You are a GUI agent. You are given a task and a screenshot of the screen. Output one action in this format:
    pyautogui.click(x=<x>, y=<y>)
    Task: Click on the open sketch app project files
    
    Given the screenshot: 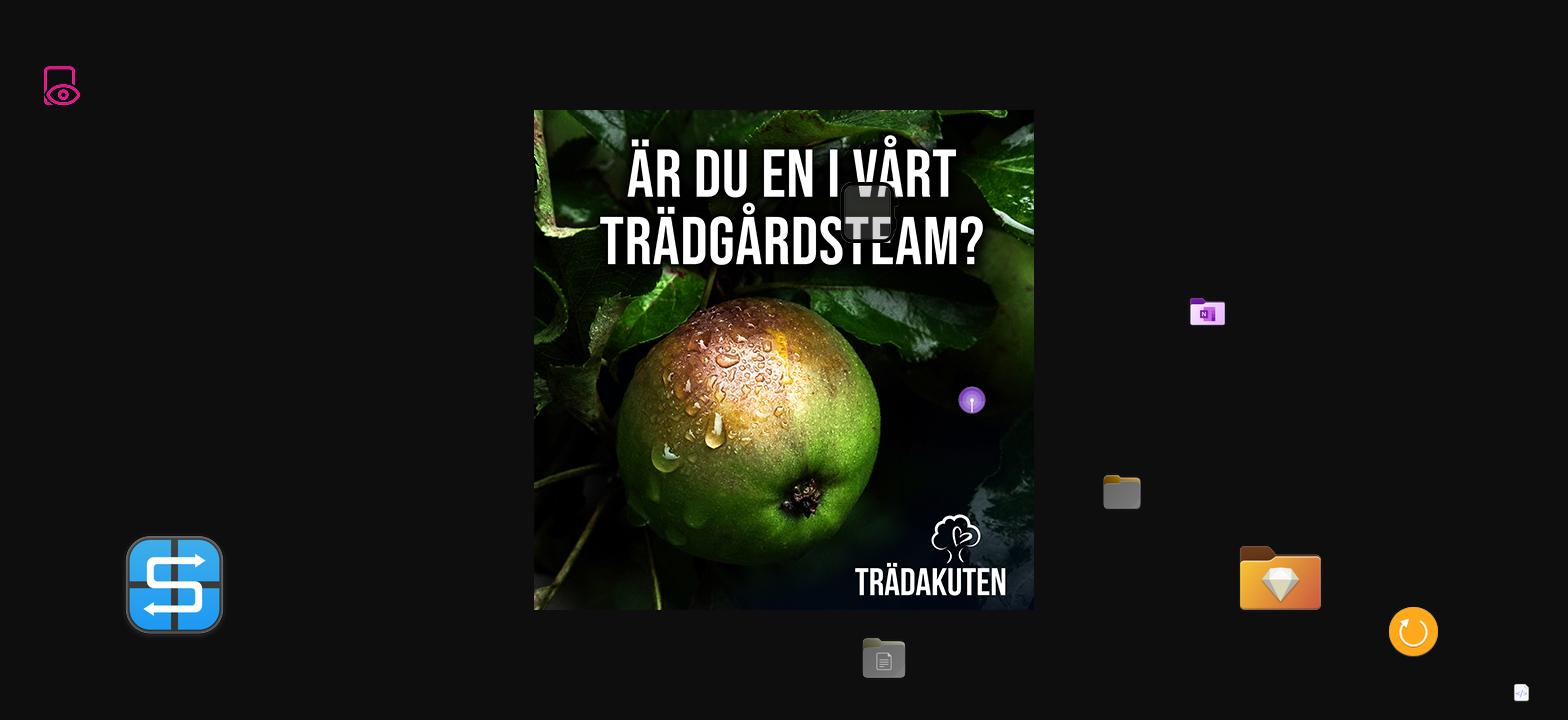 What is the action you would take?
    pyautogui.click(x=1280, y=580)
    